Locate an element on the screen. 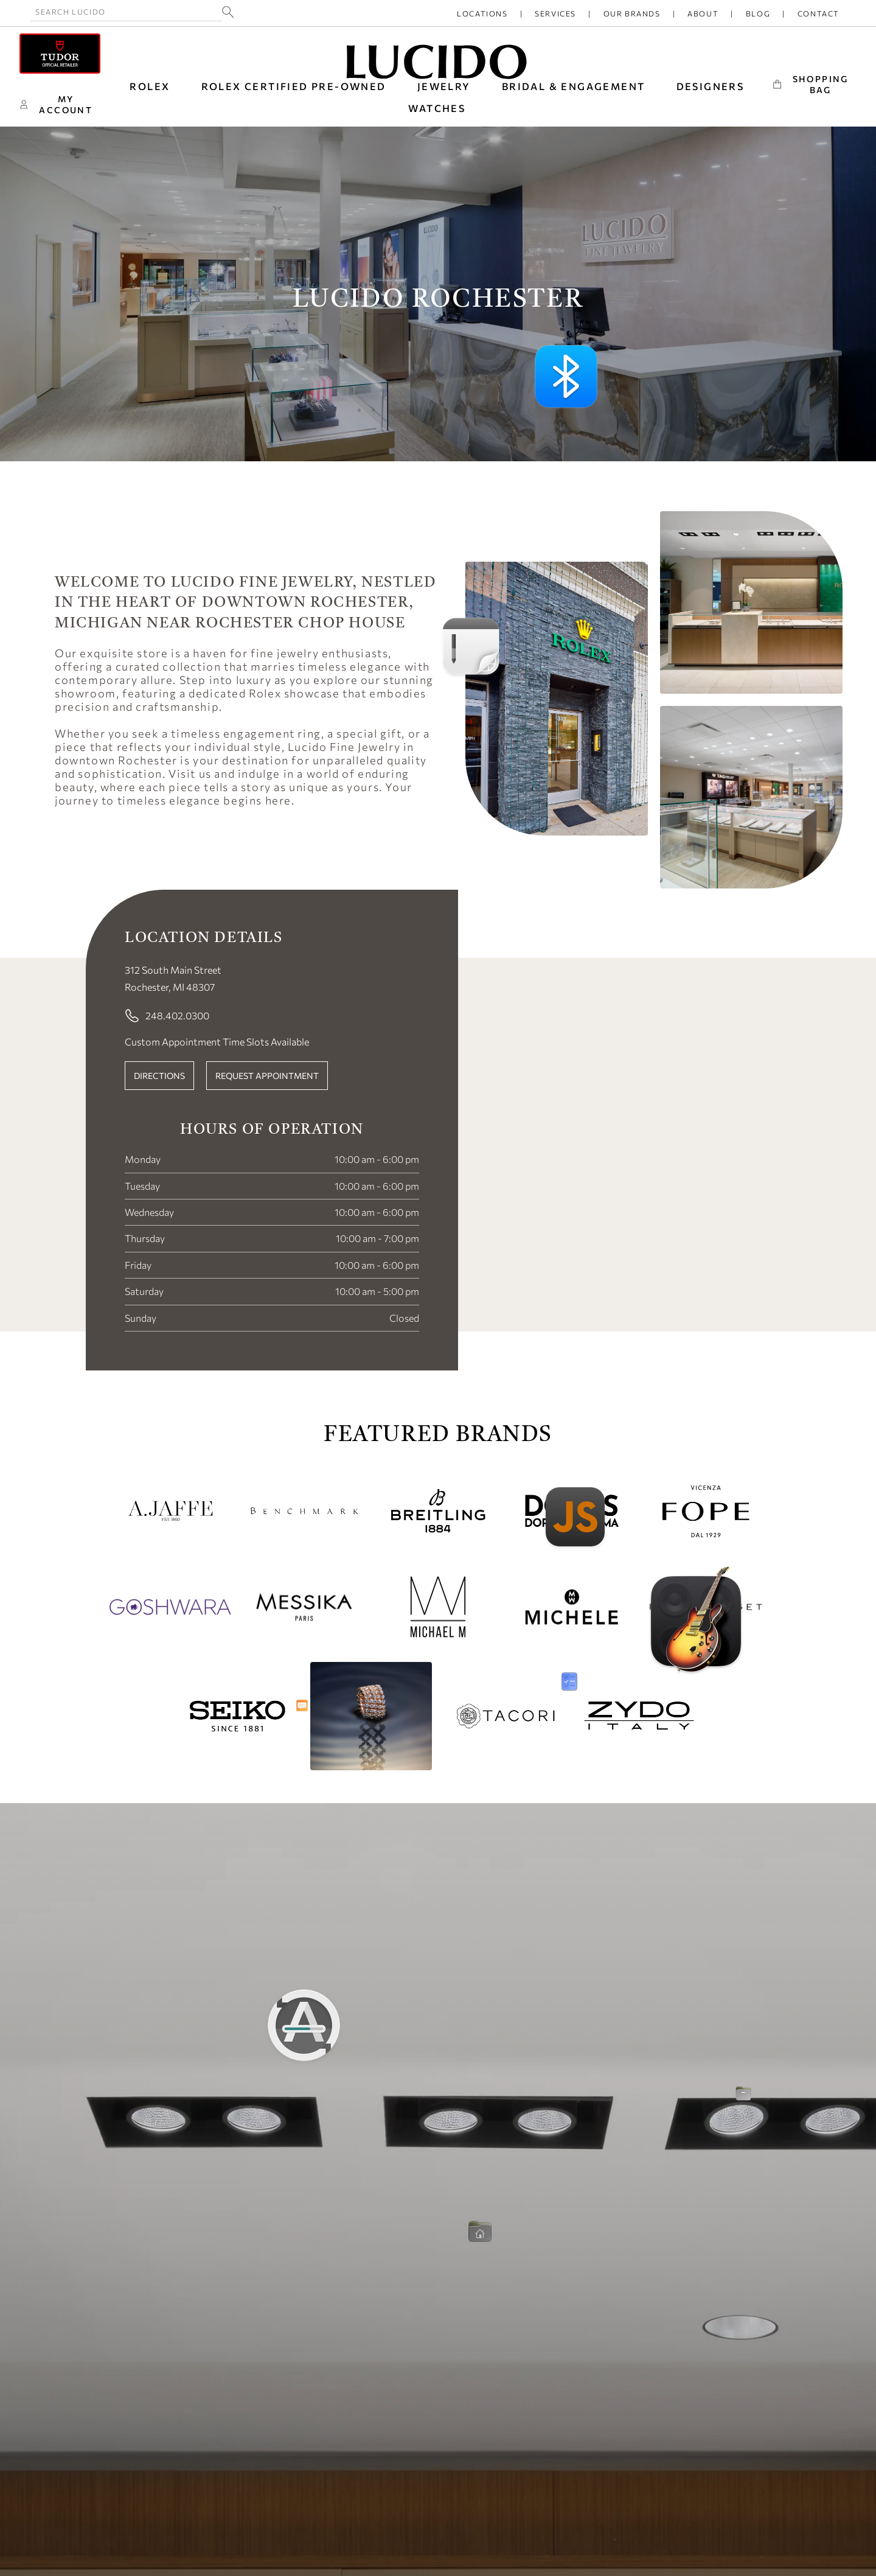 This screenshot has width=876, height=2576. open the messaging app is located at coordinates (302, 1705).